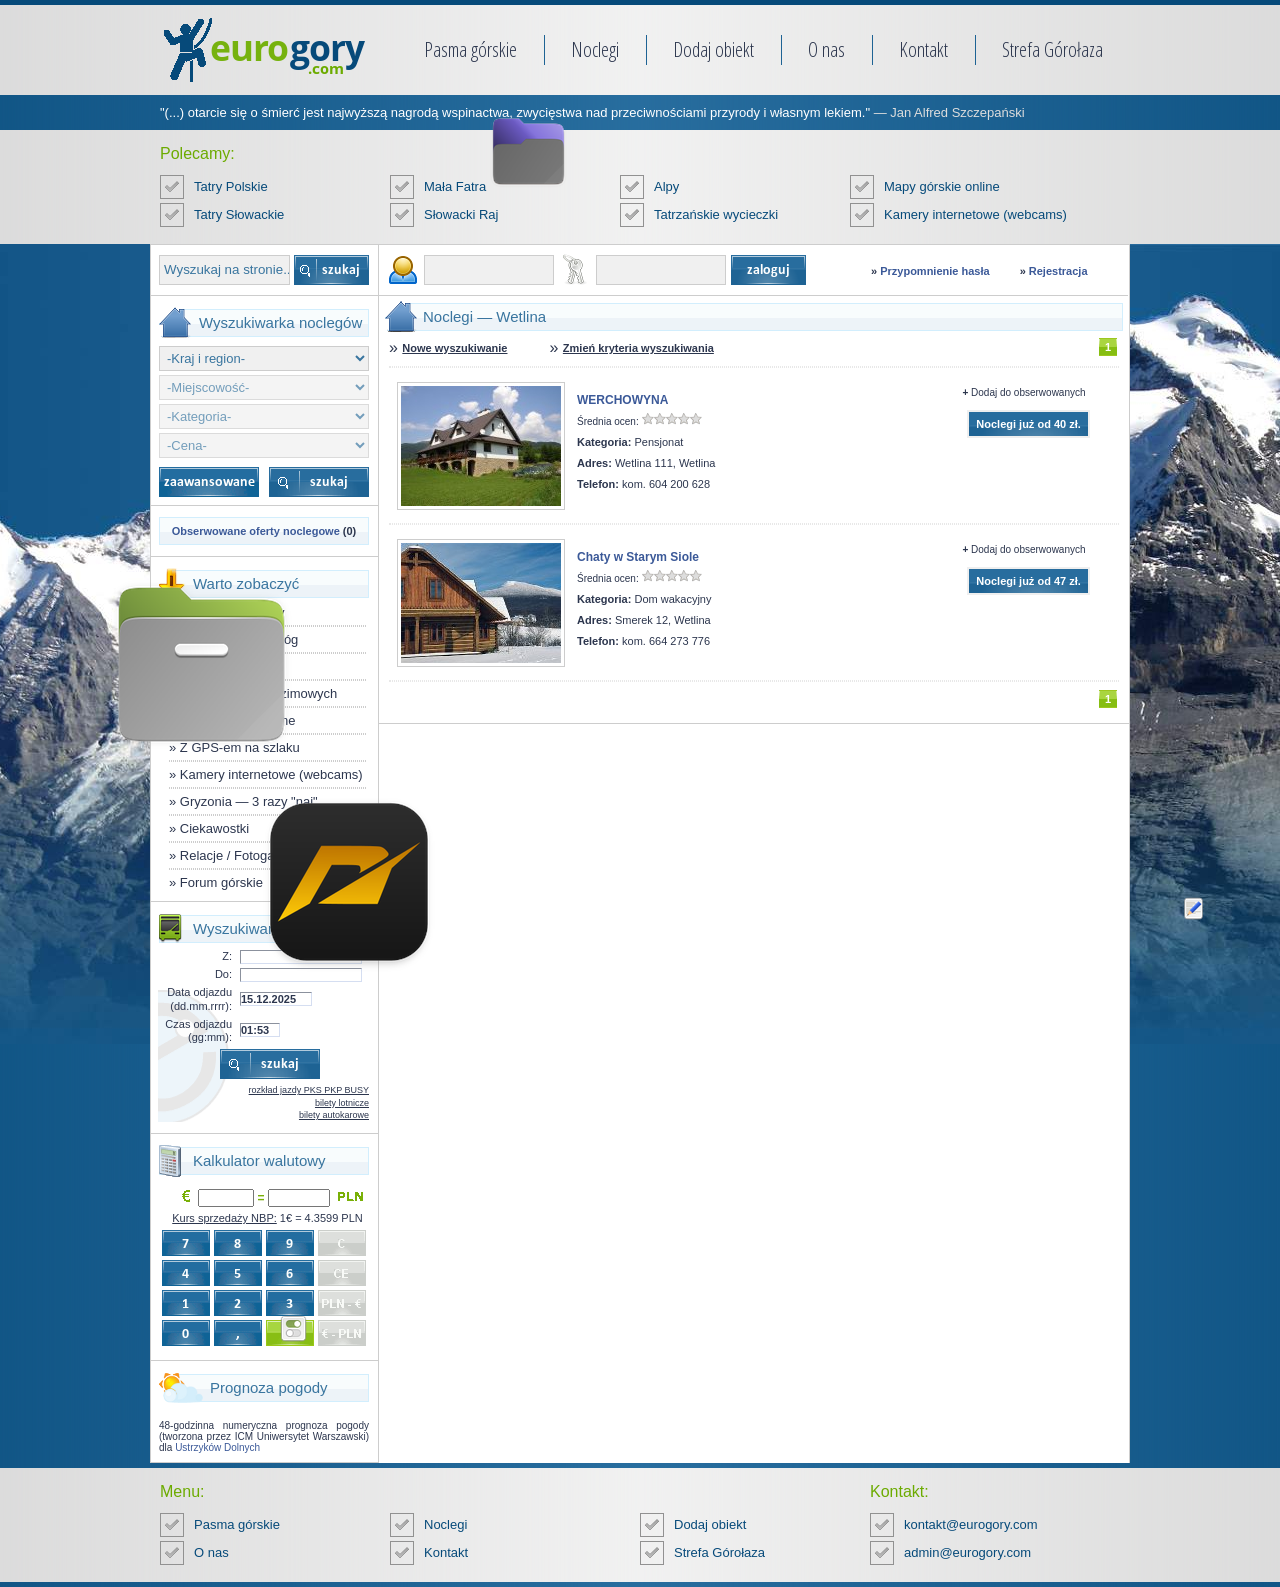  What do you see at coordinates (293, 1328) in the screenshot?
I see `open system tweaks or settings customization` at bounding box center [293, 1328].